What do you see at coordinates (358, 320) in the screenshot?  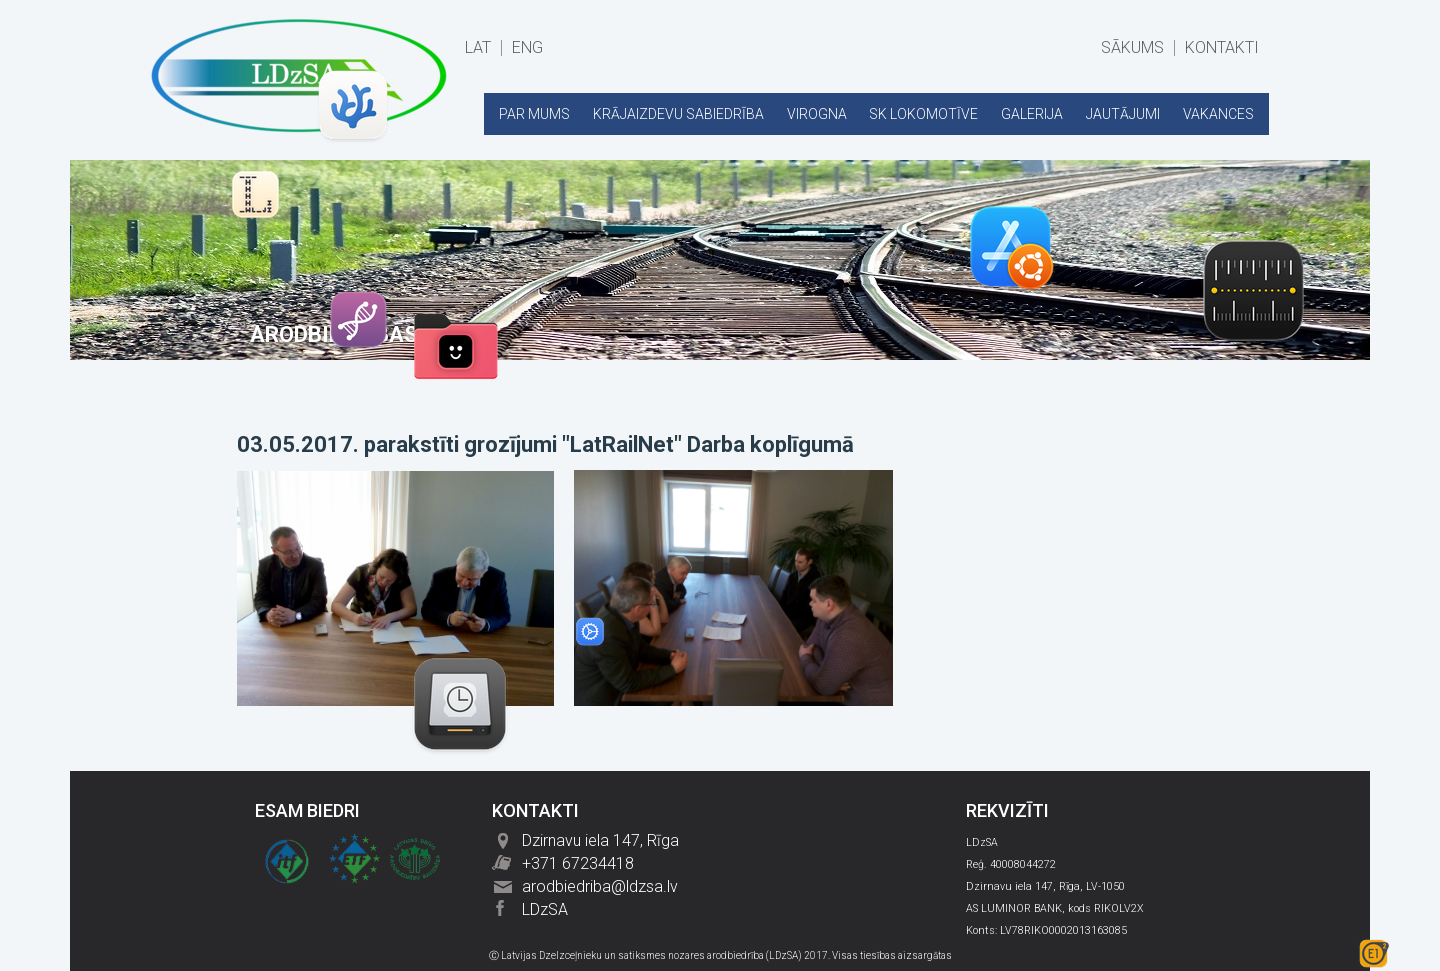 I see `open education and science apps category` at bounding box center [358, 320].